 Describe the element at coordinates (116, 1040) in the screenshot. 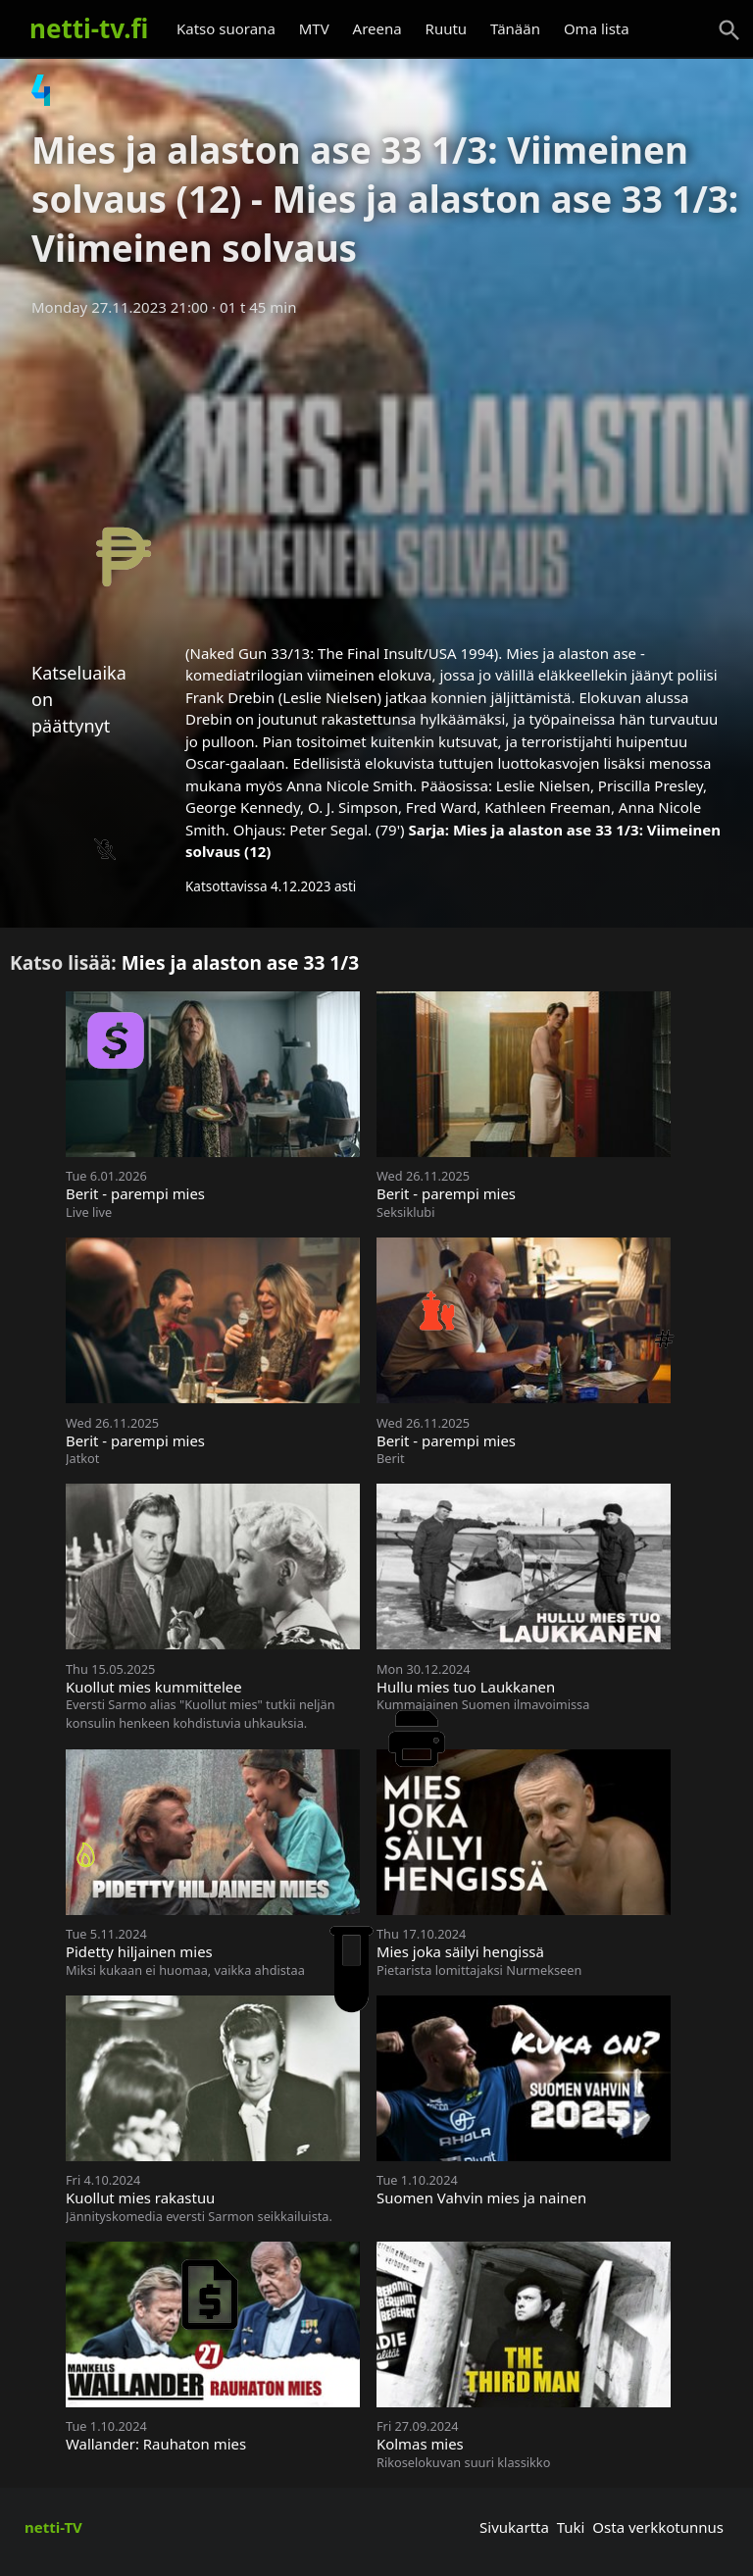

I see `open Cash App` at that location.